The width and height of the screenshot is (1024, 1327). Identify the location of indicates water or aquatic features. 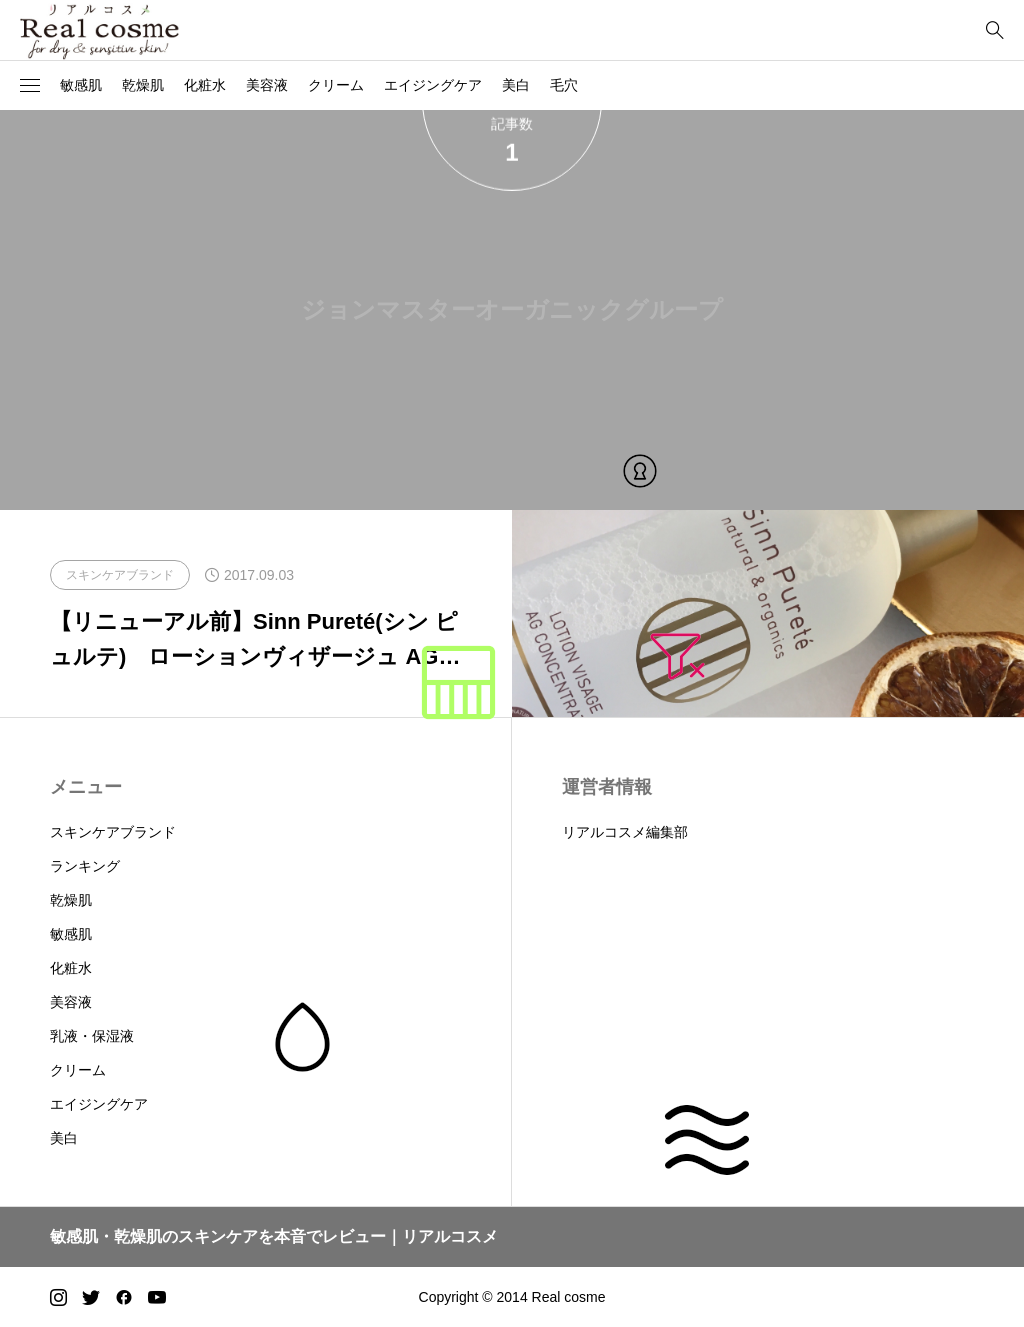
(707, 1140).